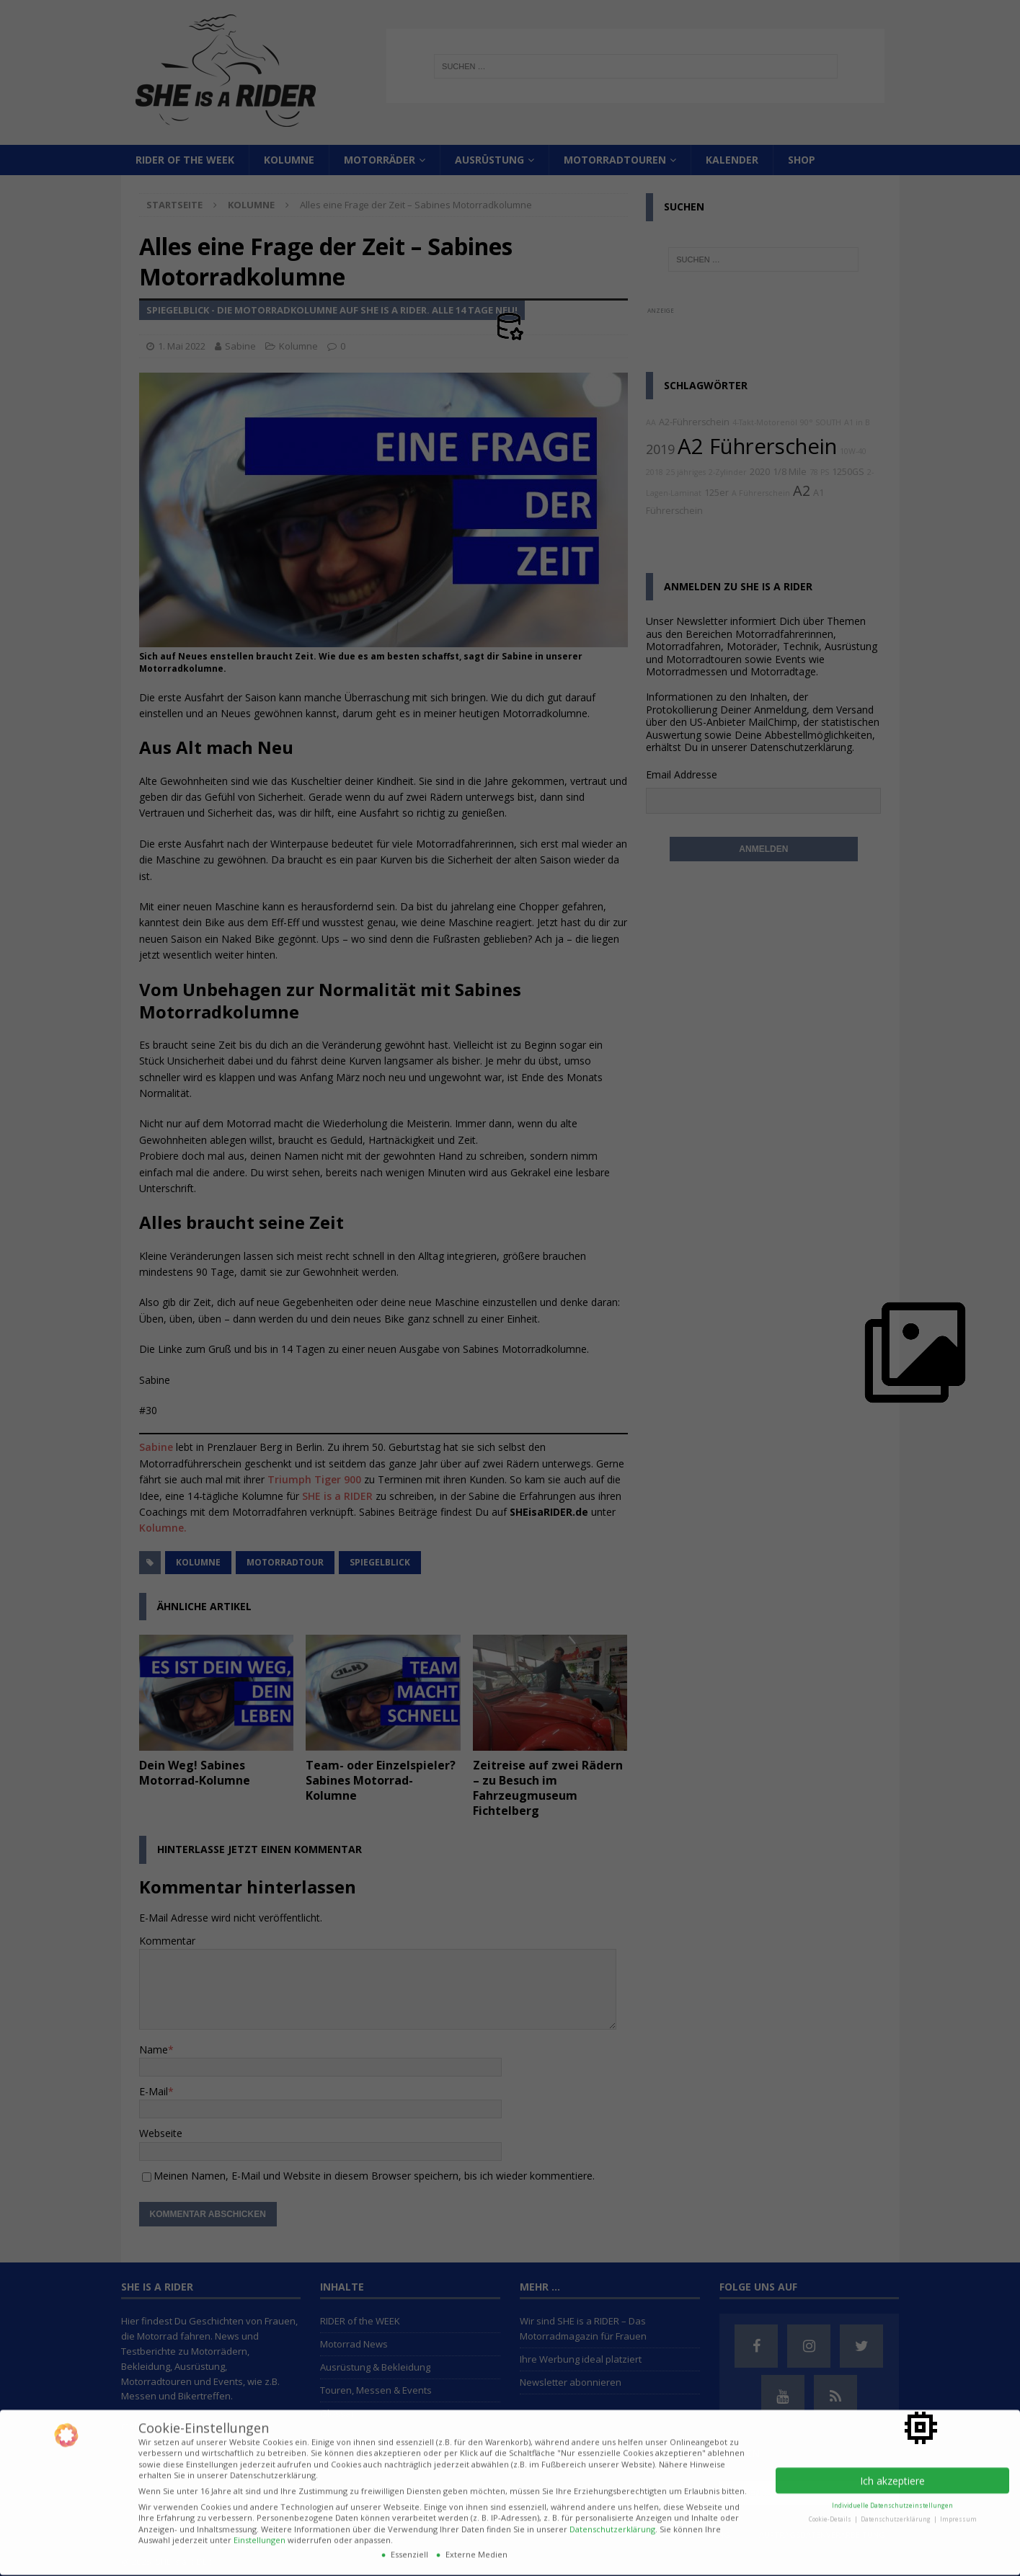  What do you see at coordinates (921, 2428) in the screenshot?
I see `view device memory or RAM usage` at bounding box center [921, 2428].